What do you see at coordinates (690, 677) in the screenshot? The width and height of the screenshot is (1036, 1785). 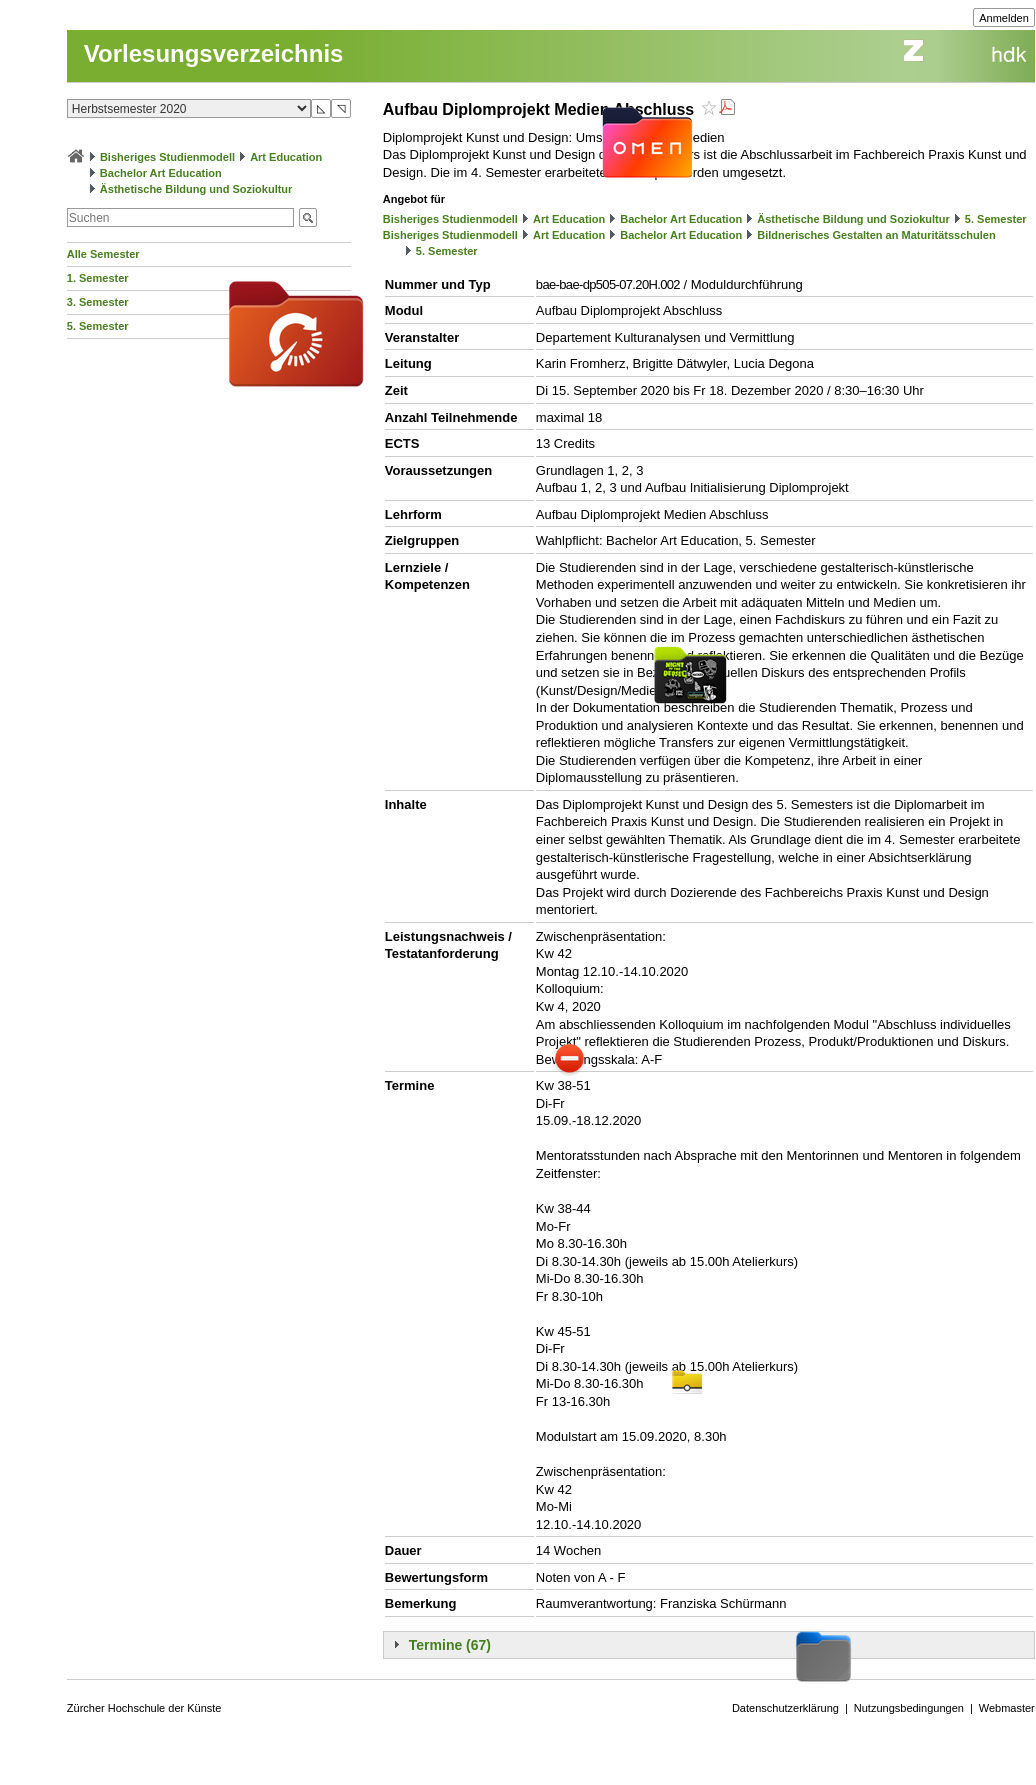 I see `open watch dogs 2 game files folder` at bounding box center [690, 677].